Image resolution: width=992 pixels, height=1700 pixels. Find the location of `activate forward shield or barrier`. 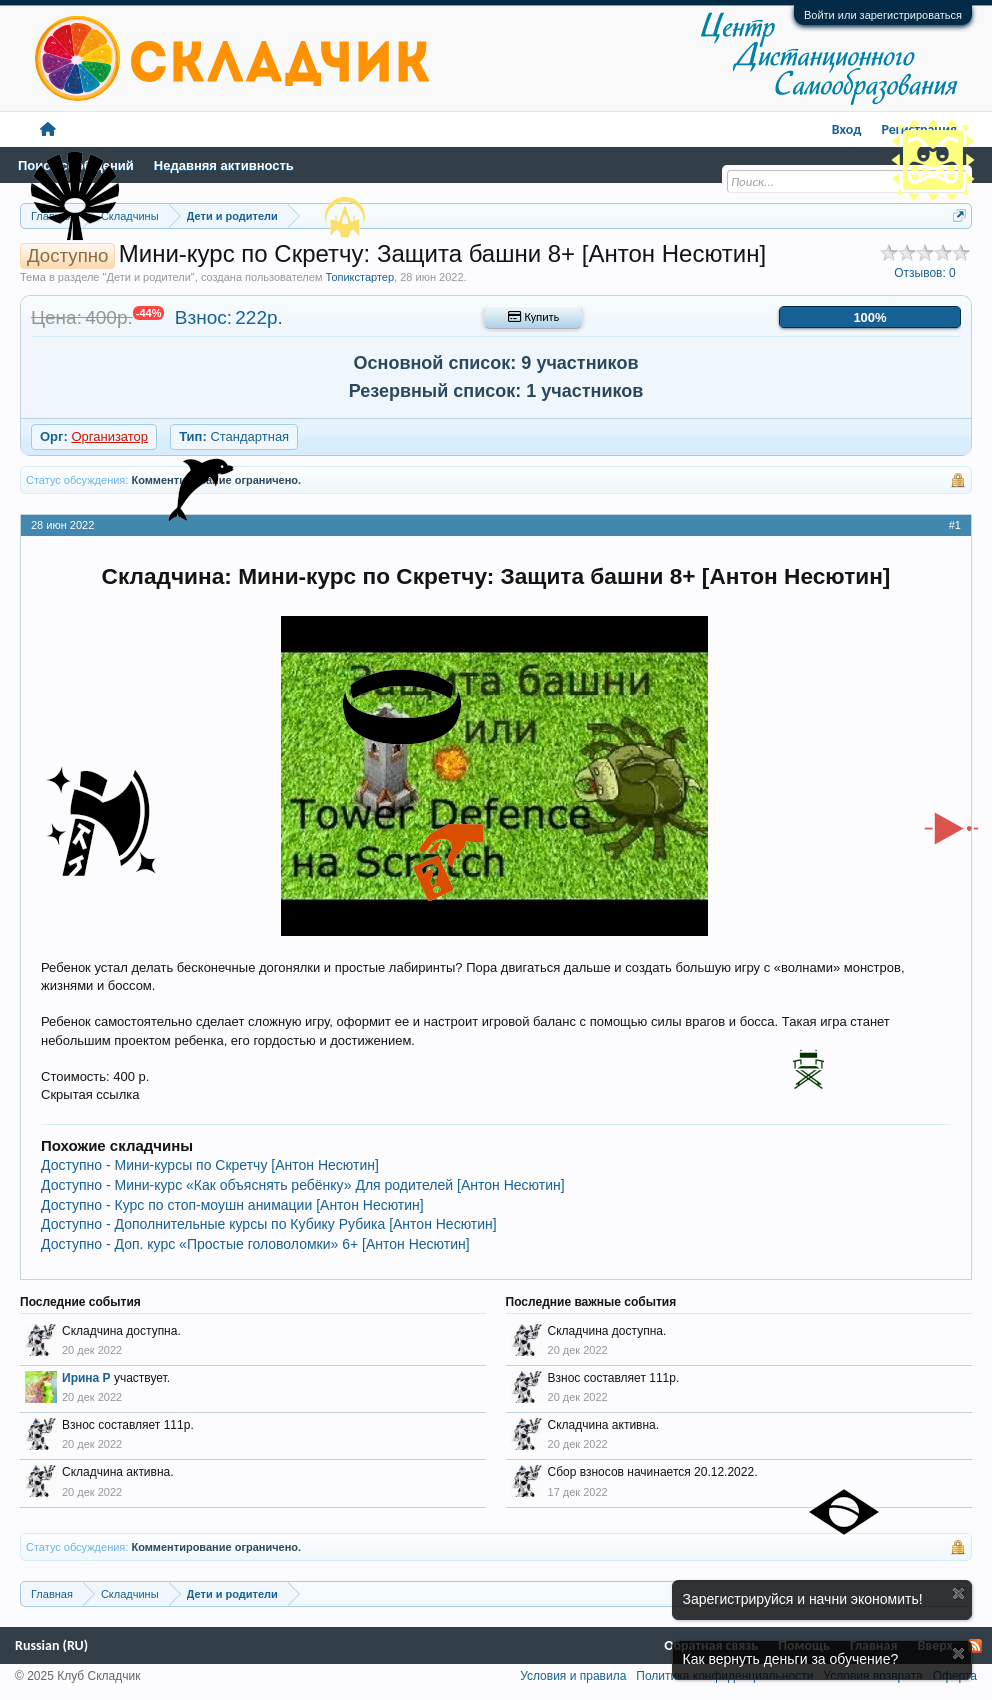

activate forward shield or barrier is located at coordinates (345, 217).